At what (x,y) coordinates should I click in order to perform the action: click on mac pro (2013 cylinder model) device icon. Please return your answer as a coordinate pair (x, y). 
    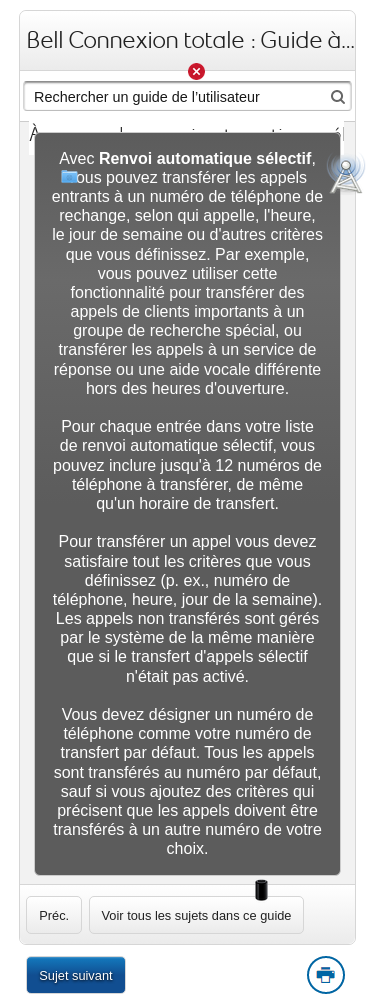
    Looking at the image, I should click on (261, 890).